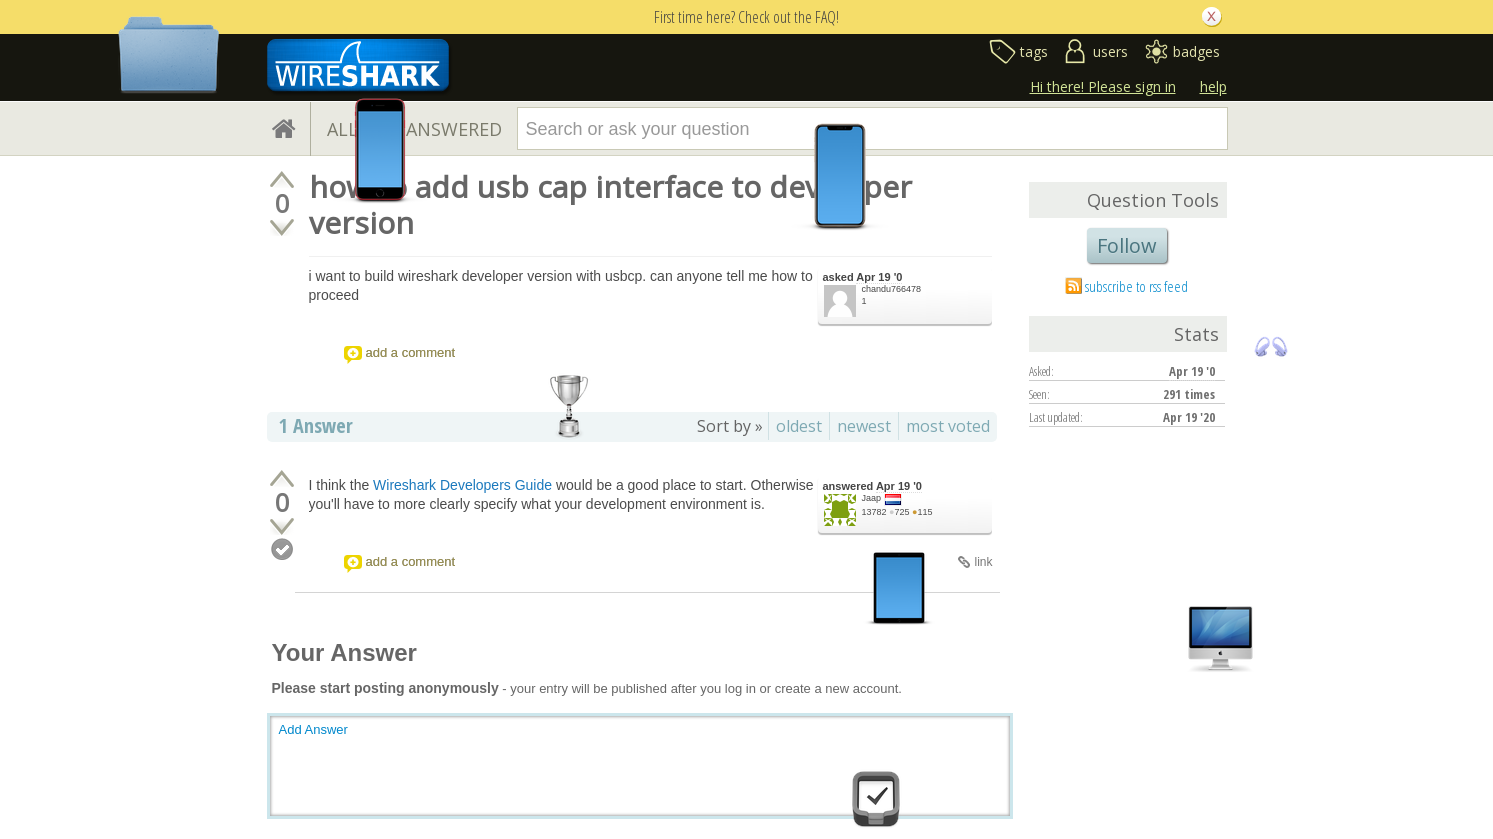  I want to click on open Things 3 task management app, so click(876, 799).